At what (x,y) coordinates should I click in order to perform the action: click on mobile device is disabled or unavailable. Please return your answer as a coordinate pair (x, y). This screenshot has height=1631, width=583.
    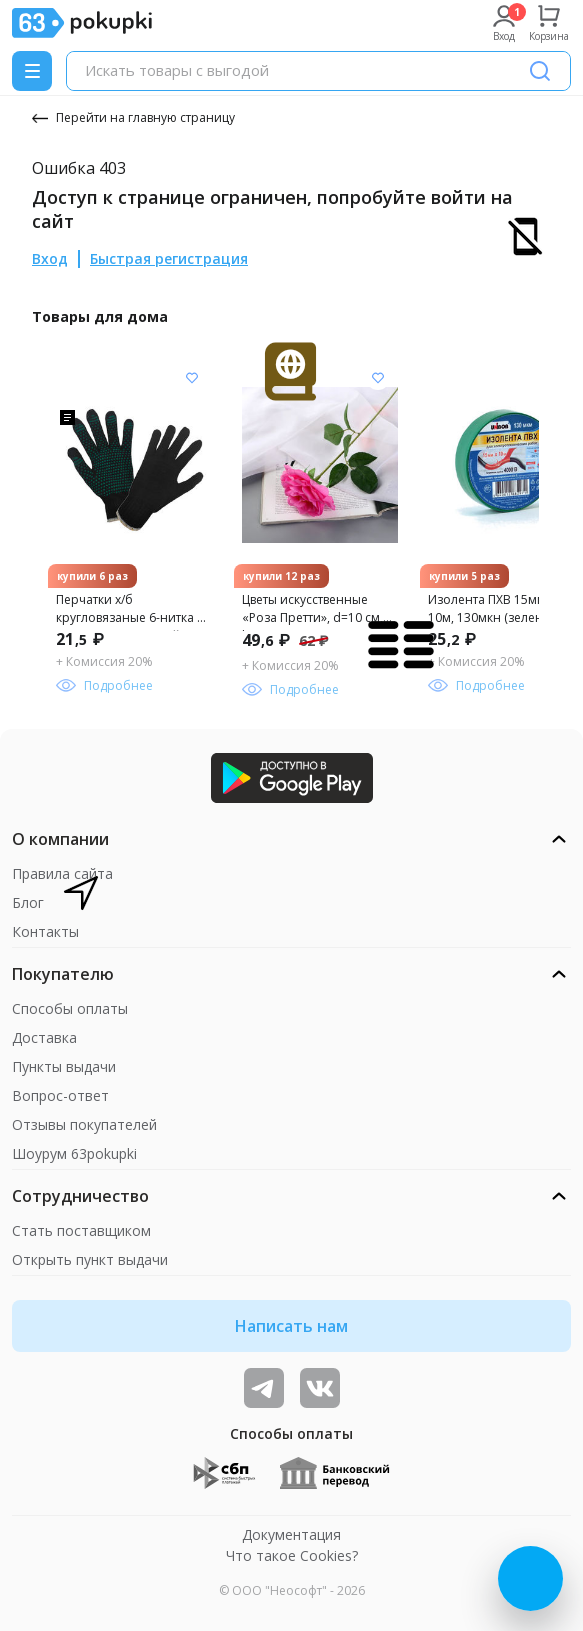
    Looking at the image, I should click on (525, 236).